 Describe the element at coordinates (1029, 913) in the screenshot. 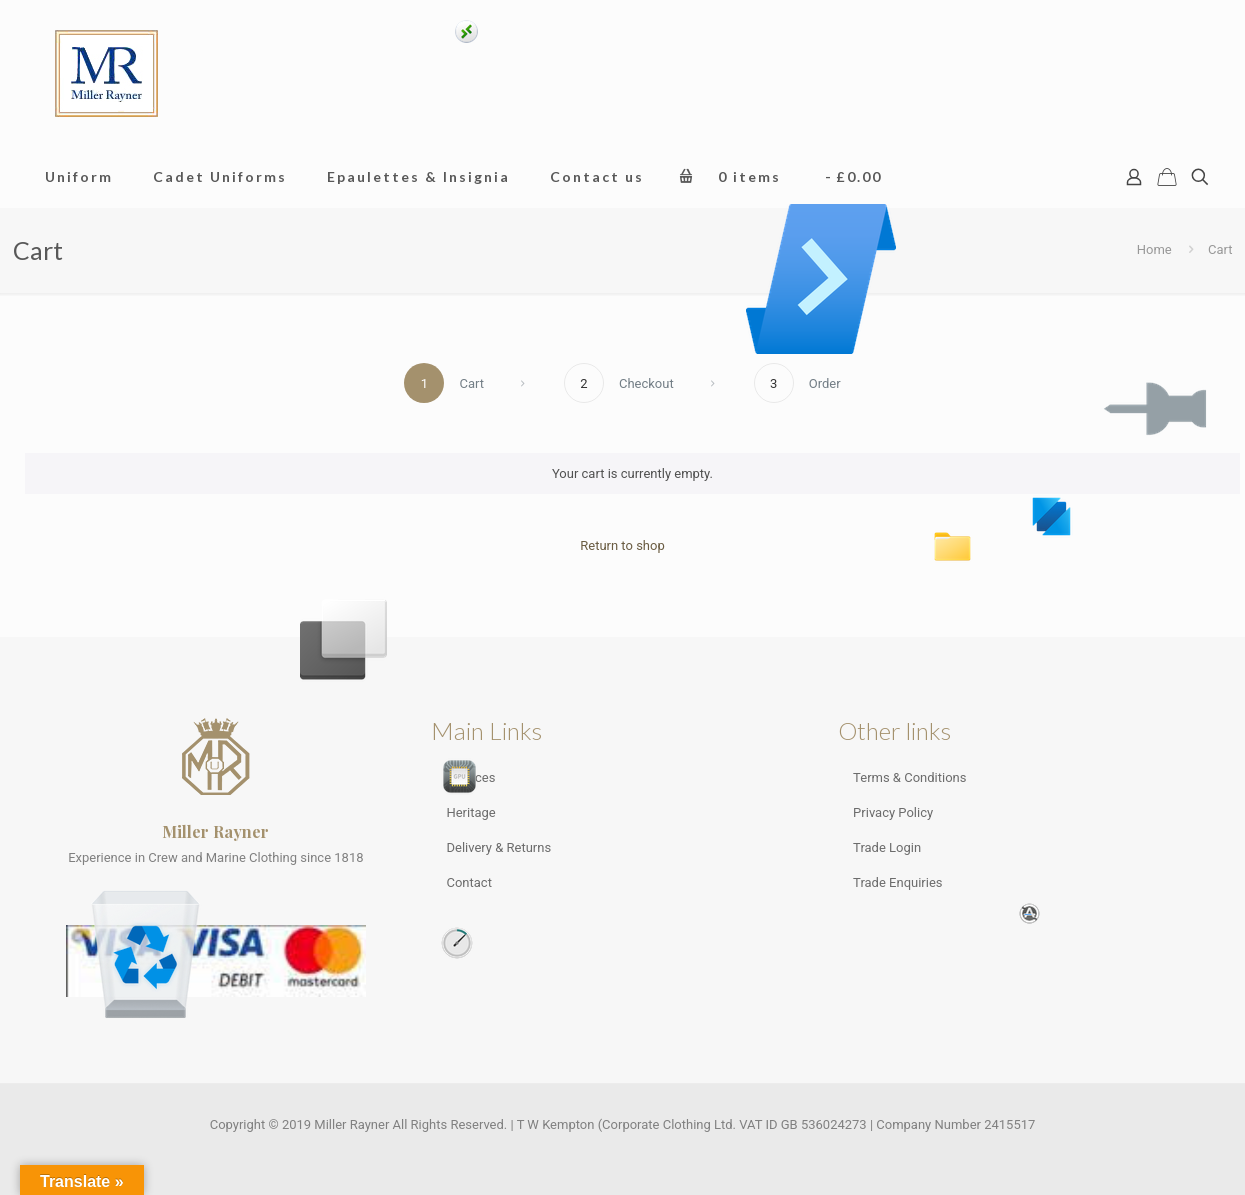

I see `open the software update manager` at that location.